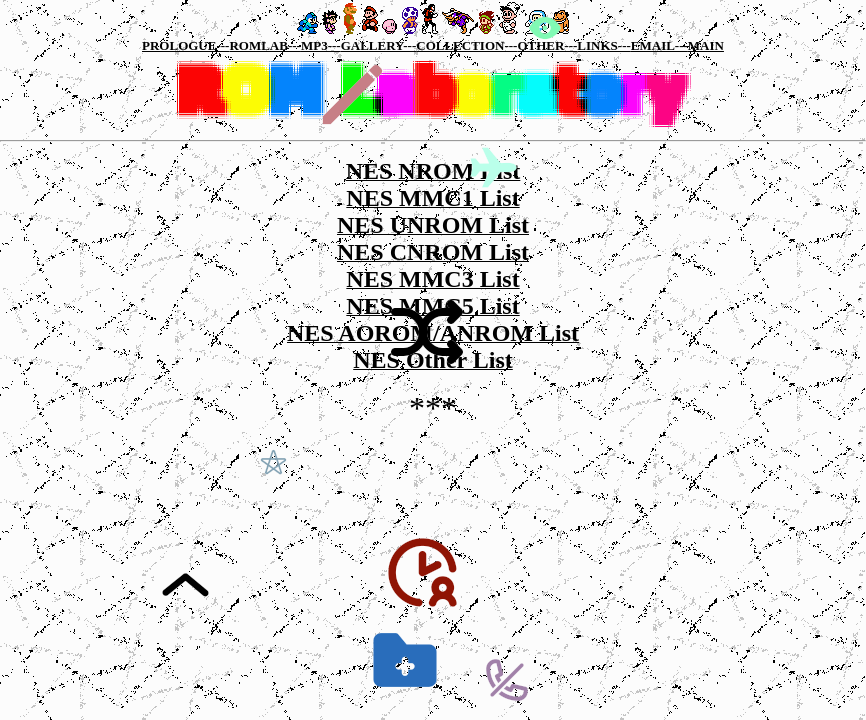 Image resolution: width=866 pixels, height=720 pixels. Describe the element at coordinates (405, 660) in the screenshot. I see `create a new folder` at that location.